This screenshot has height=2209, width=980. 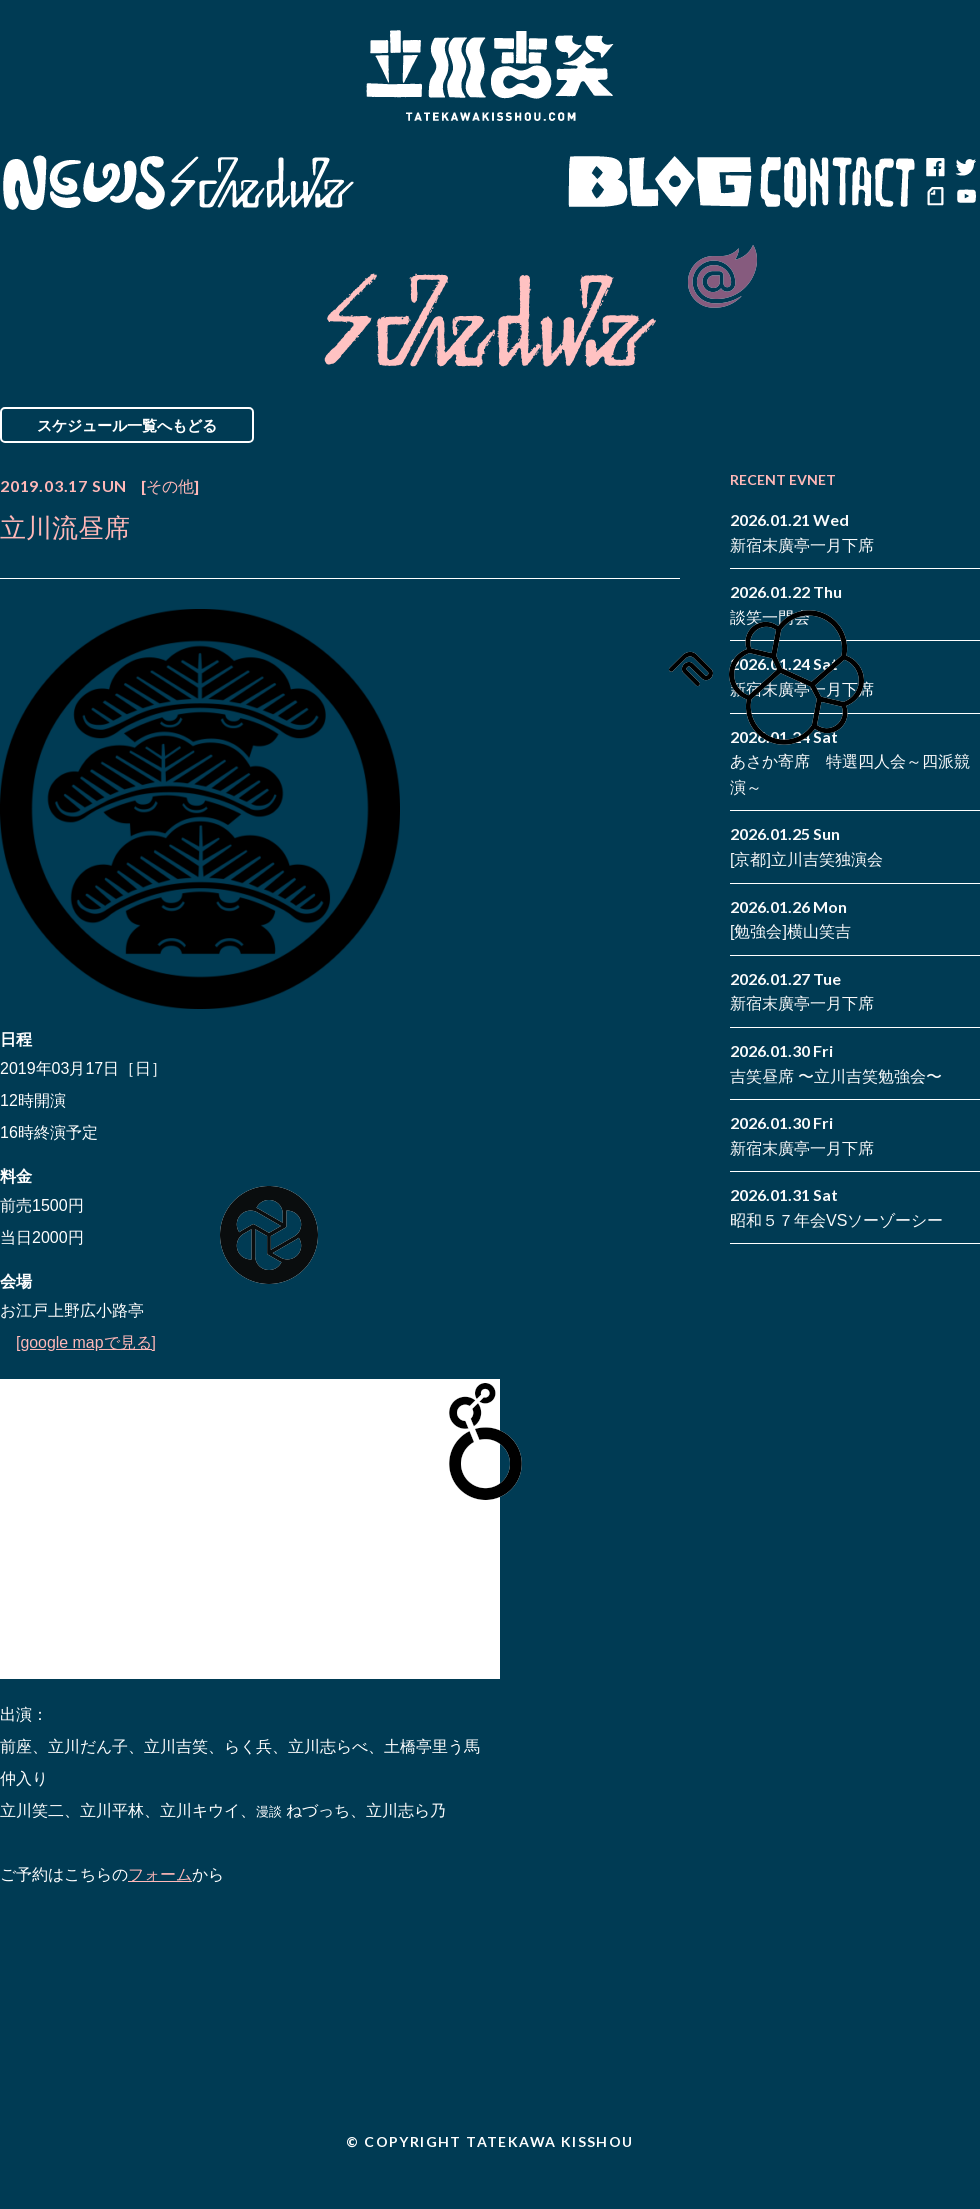 What do you see at coordinates (796, 677) in the screenshot?
I see `elastic company logo` at bounding box center [796, 677].